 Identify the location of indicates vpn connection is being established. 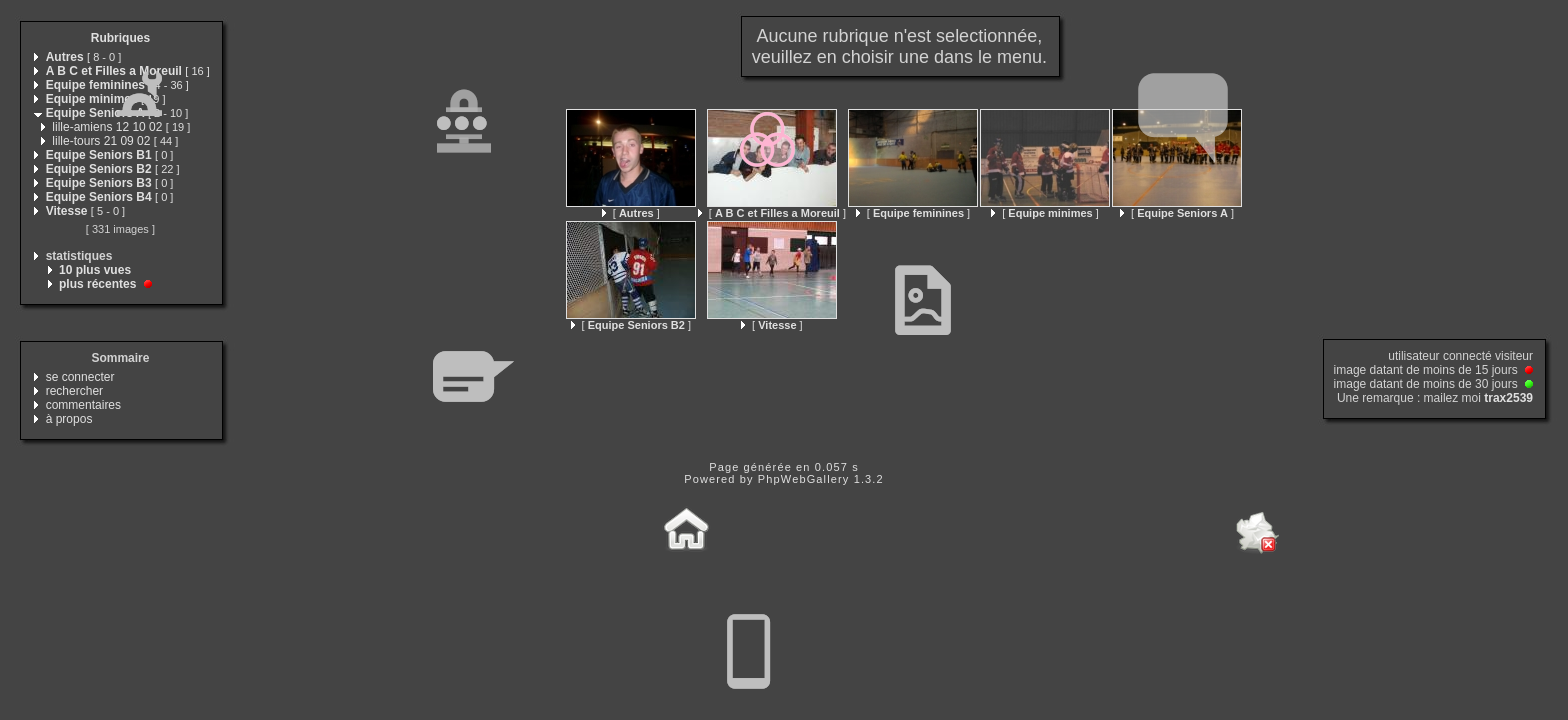
(464, 121).